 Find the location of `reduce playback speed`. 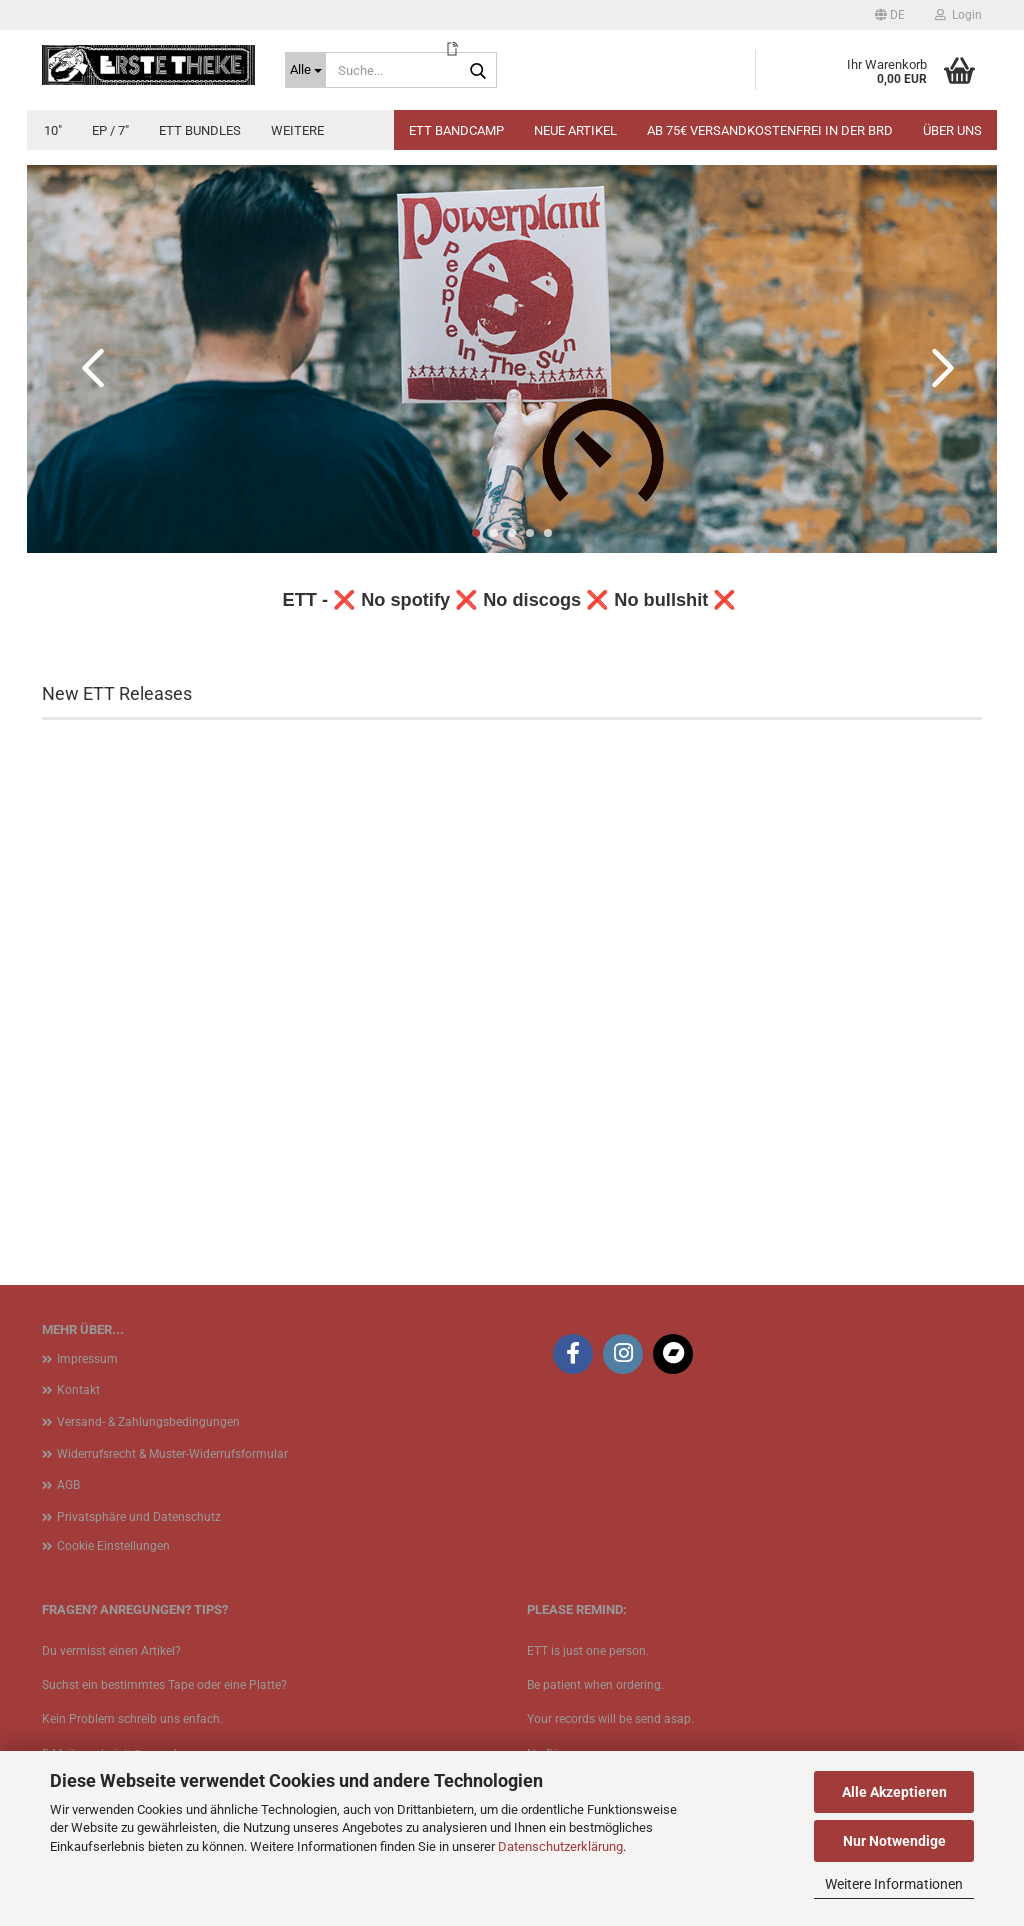

reduce playback speed is located at coordinates (603, 453).